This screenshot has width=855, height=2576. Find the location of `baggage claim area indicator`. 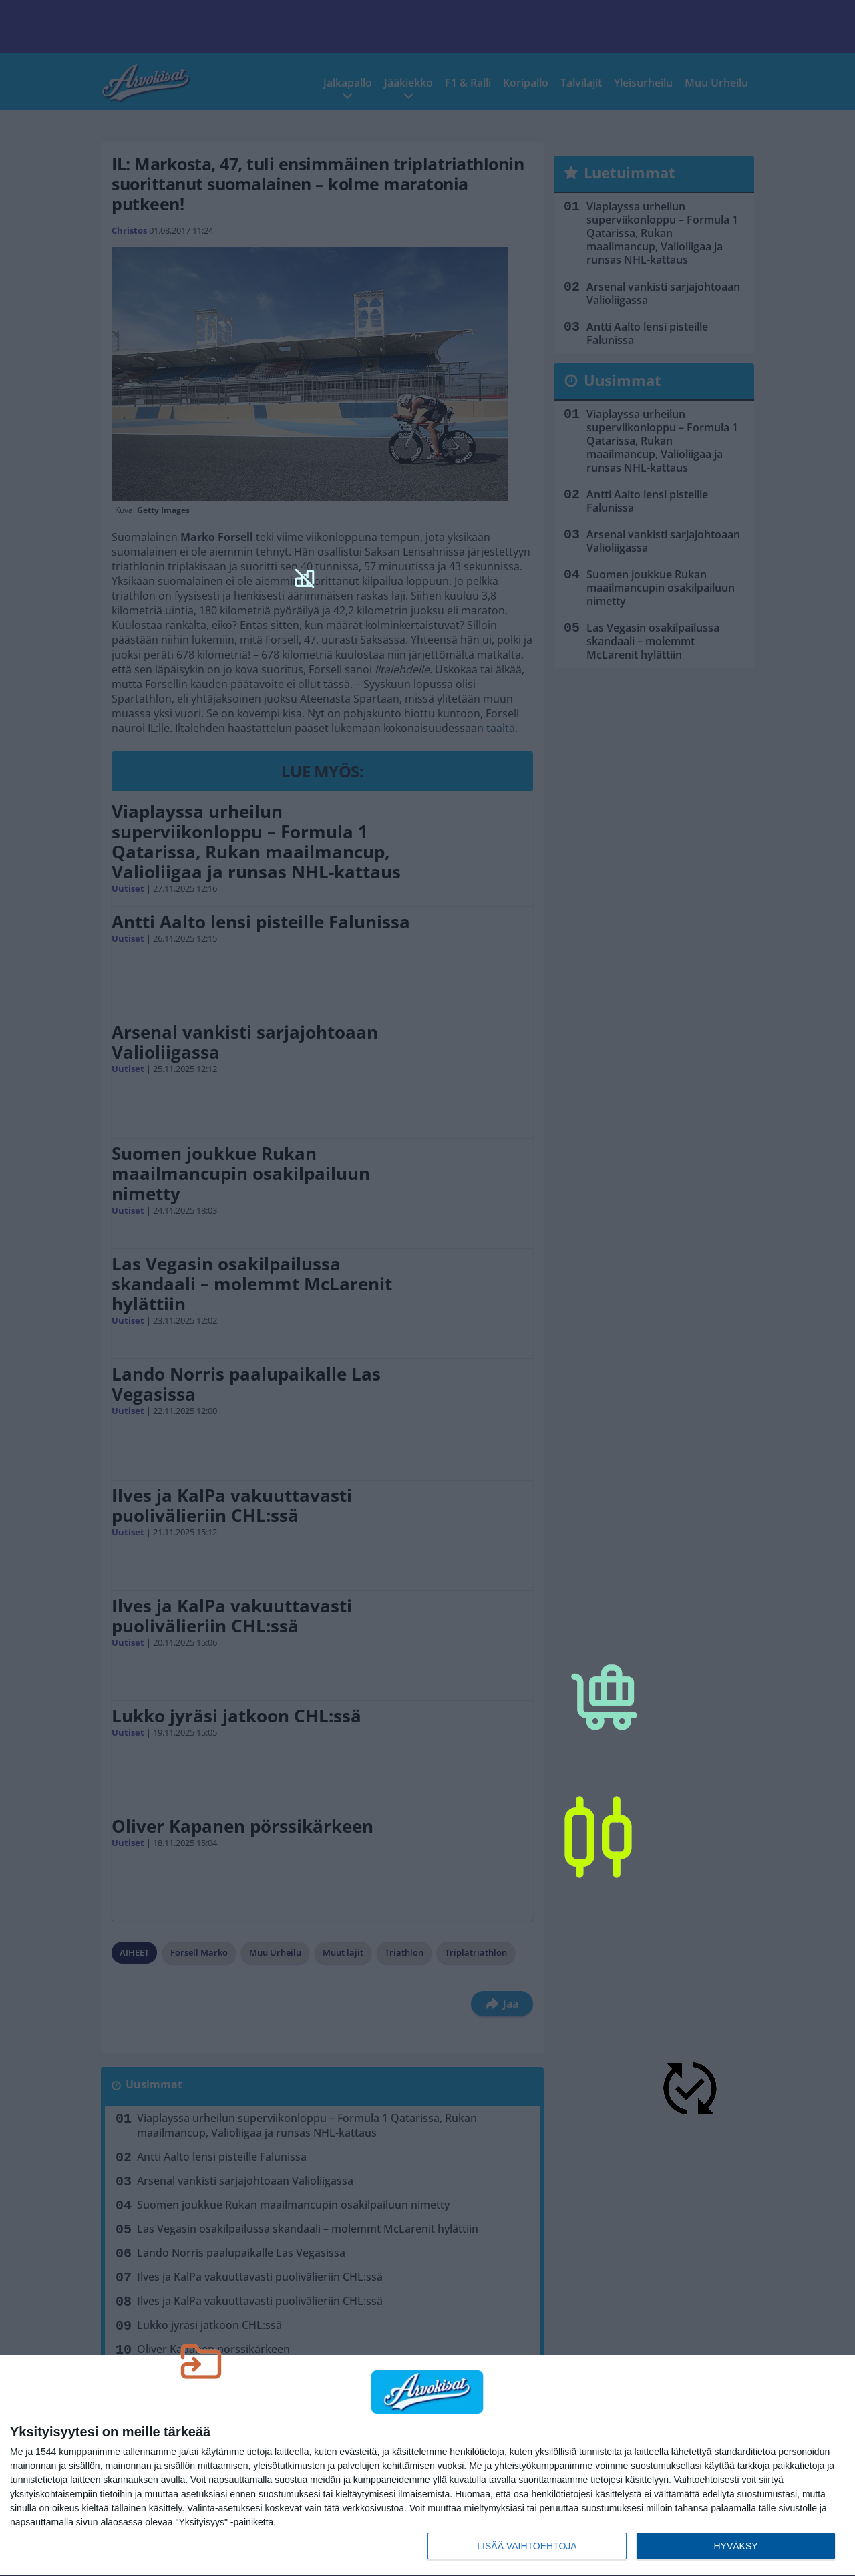

baggage claim area indicator is located at coordinates (604, 1697).